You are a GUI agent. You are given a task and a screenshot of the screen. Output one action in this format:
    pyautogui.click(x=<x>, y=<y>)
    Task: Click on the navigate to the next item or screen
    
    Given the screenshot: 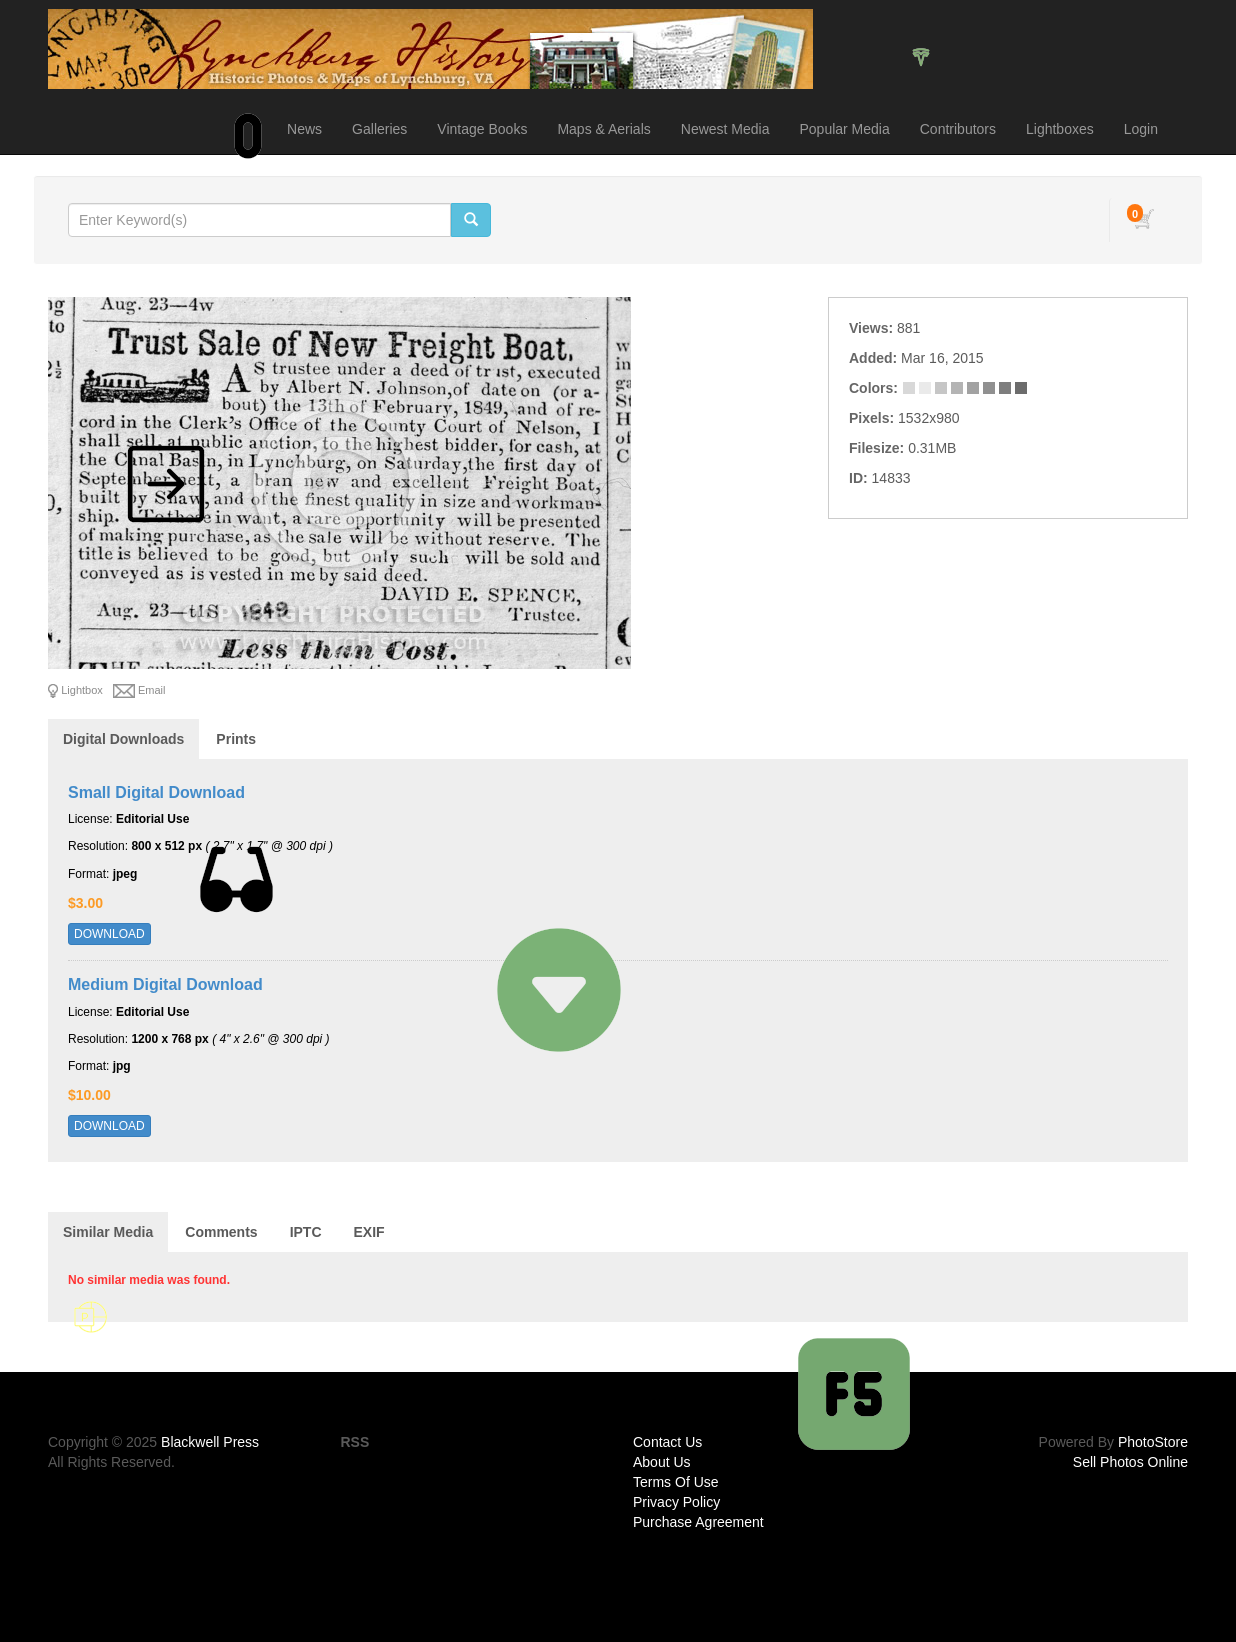 What is the action you would take?
    pyautogui.click(x=166, y=484)
    